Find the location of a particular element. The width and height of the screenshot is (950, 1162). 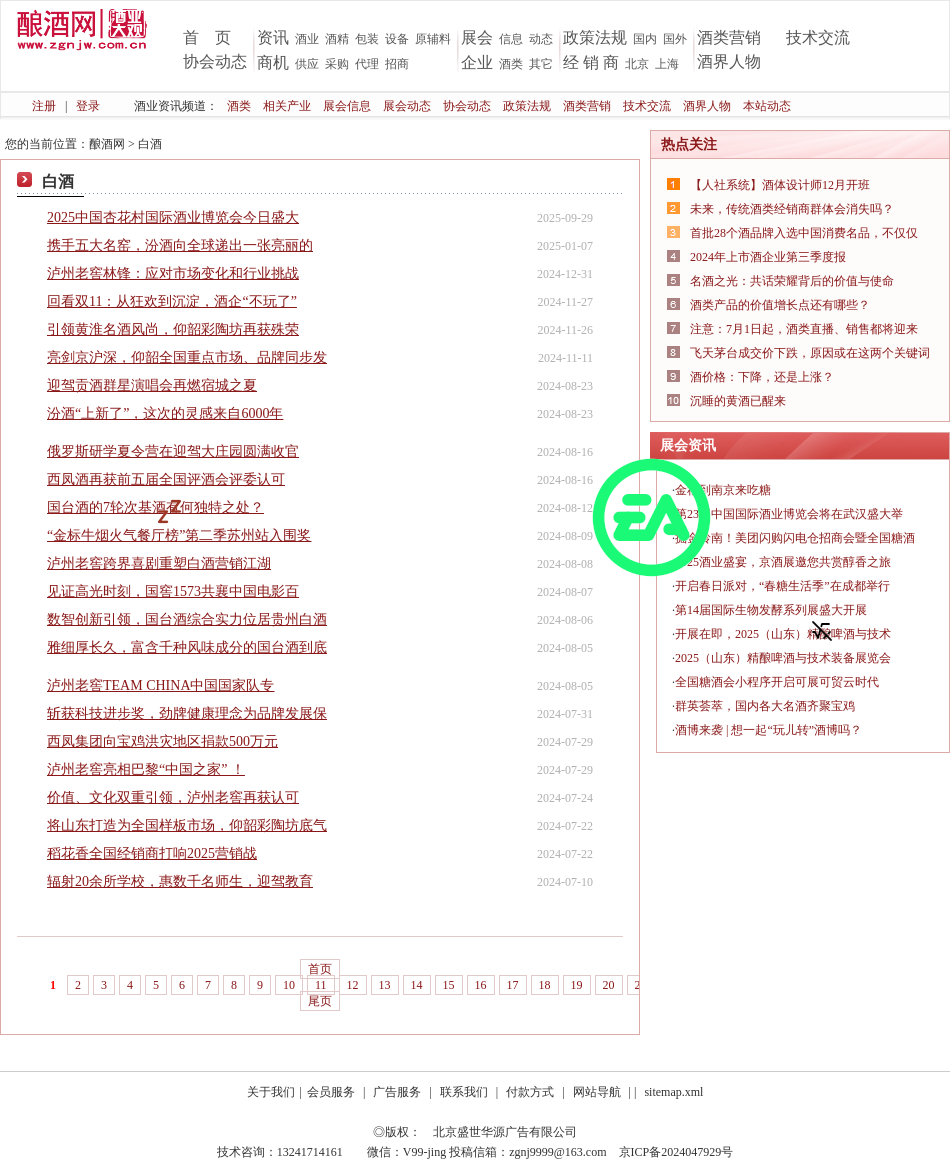

indicates sleep mode or inactive state is located at coordinates (169, 511).